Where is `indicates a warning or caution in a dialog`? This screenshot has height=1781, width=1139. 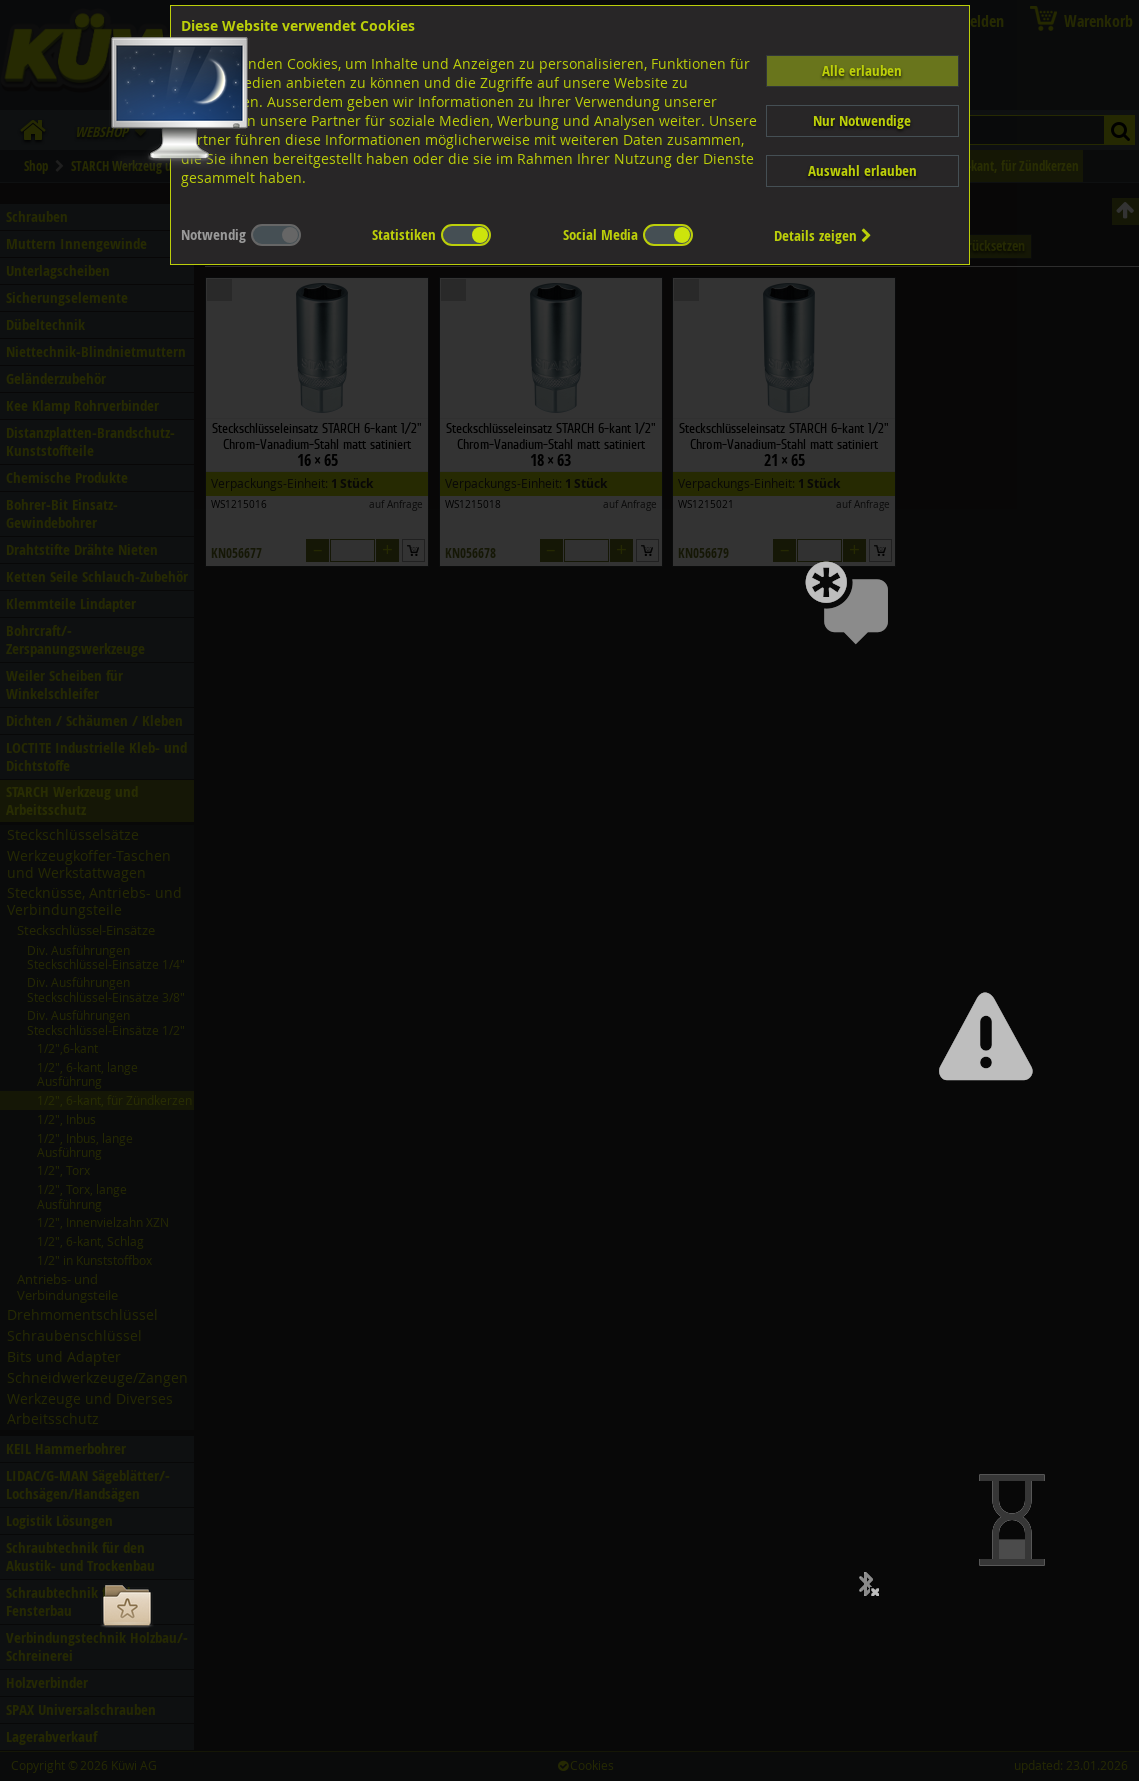
indicates a warning or caution in a dialog is located at coordinates (986, 1039).